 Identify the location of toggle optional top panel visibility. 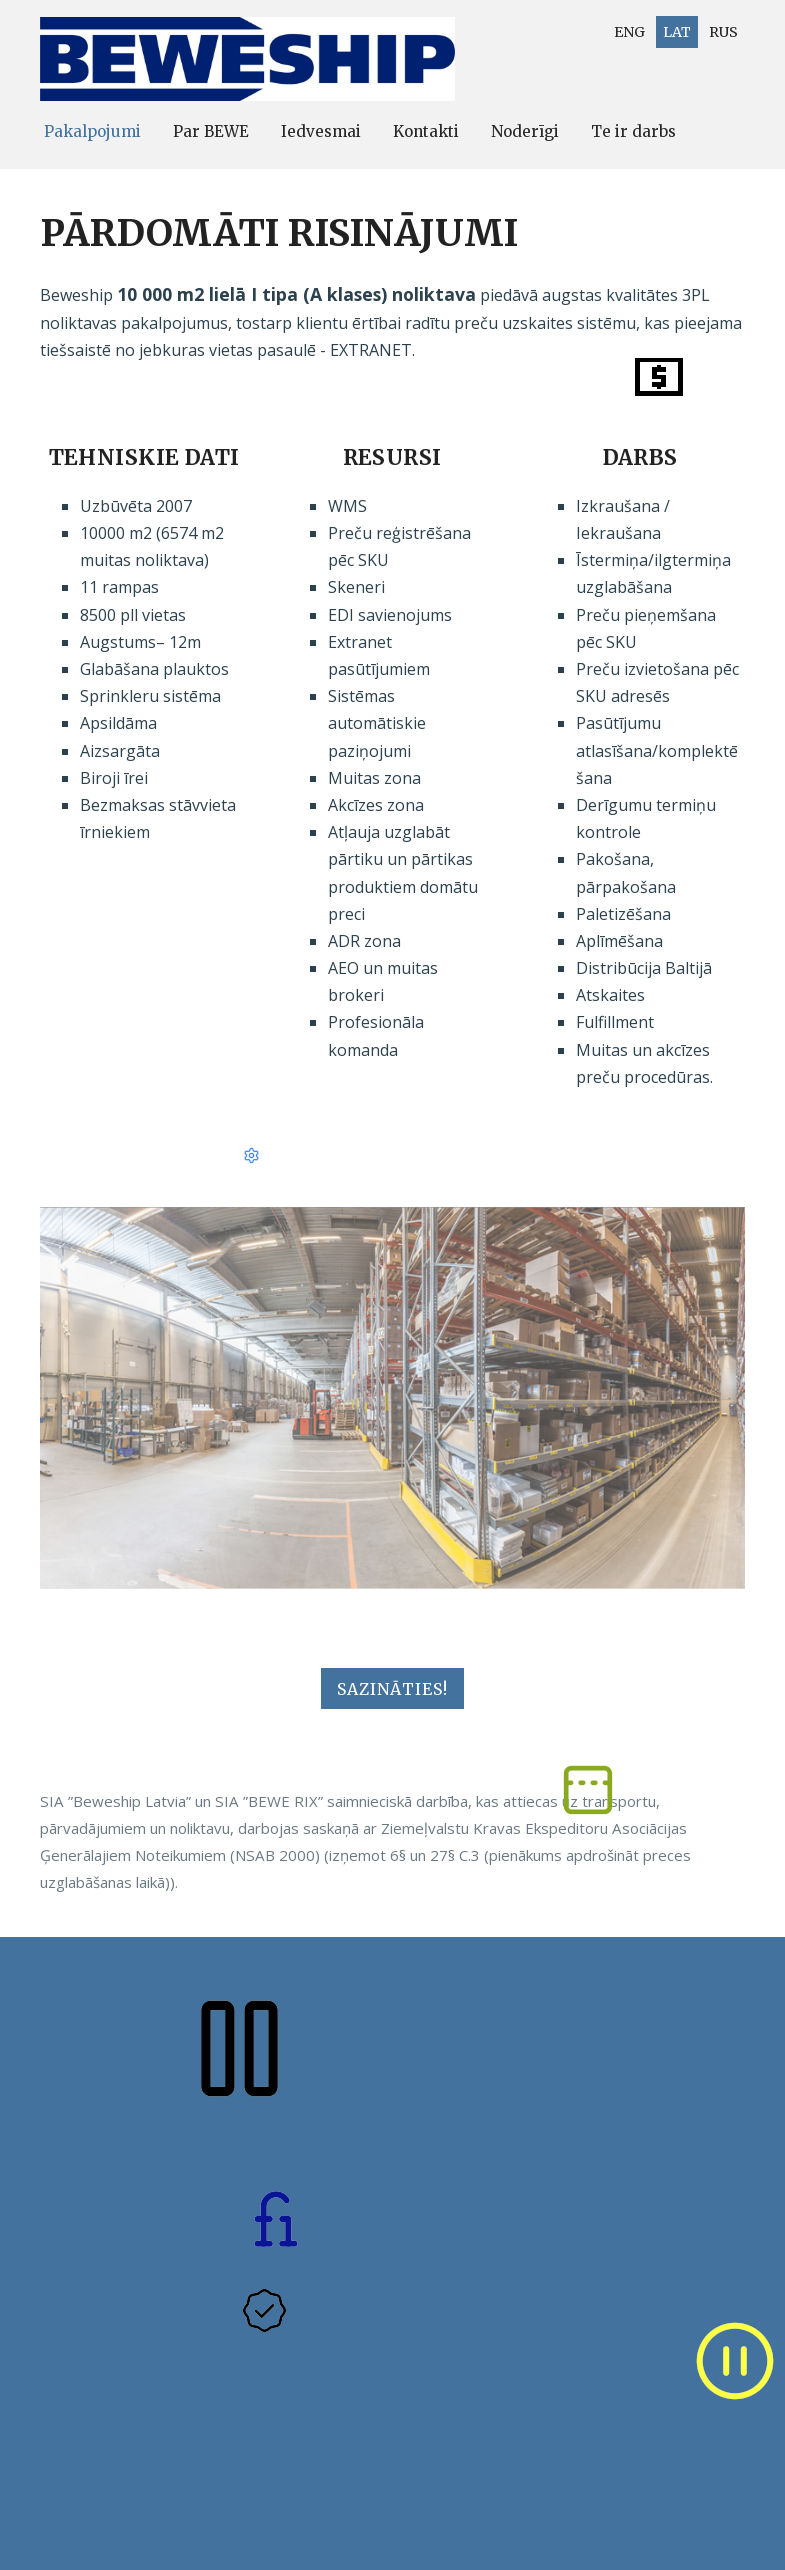
(588, 1790).